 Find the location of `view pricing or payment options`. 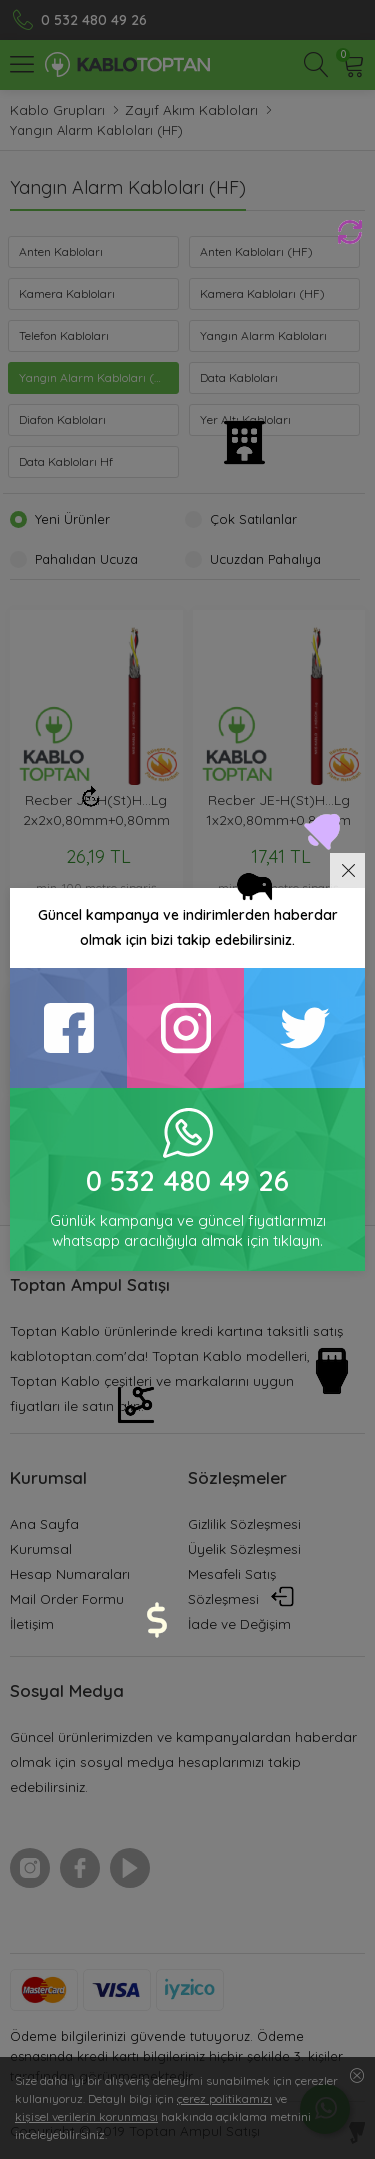

view pricing or payment options is located at coordinates (157, 1620).